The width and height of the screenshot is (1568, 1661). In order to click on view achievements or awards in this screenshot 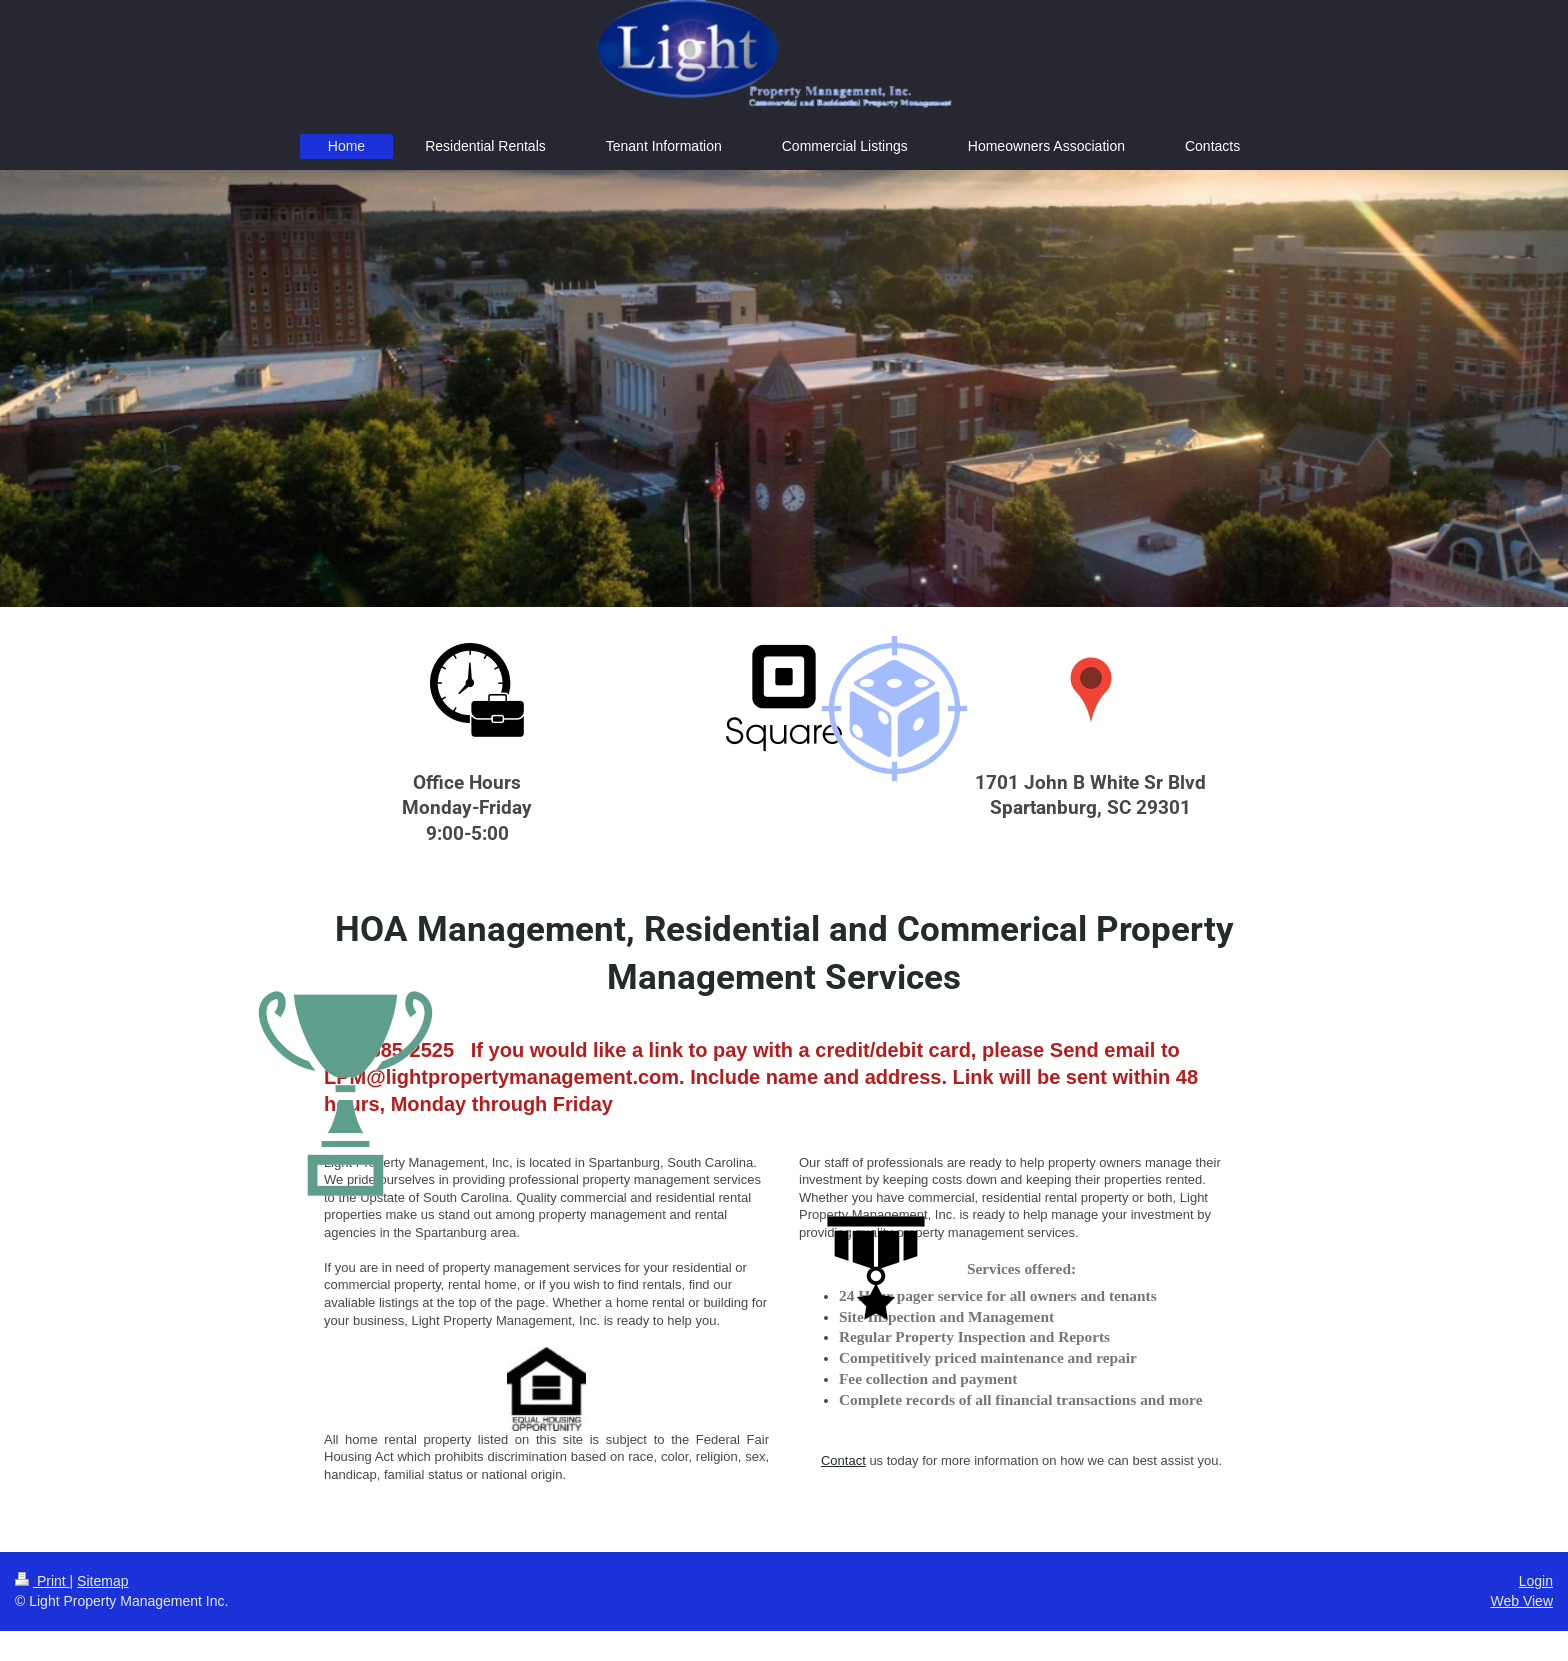, I will do `click(345, 1093)`.